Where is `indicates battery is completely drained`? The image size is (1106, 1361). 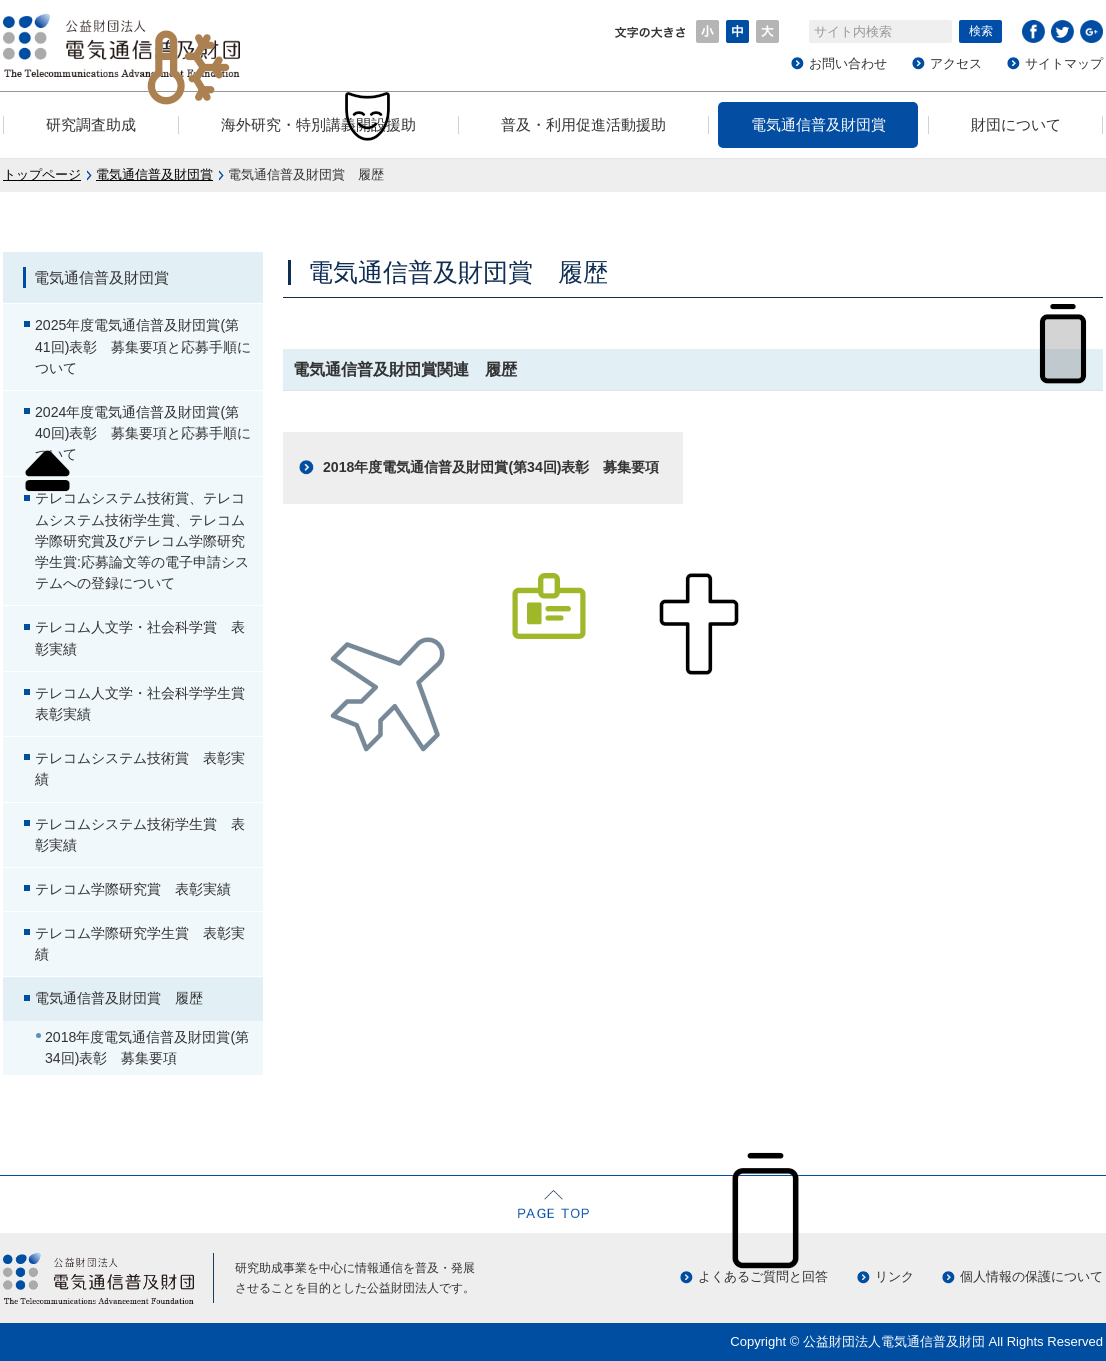 indicates battery is completely drained is located at coordinates (1063, 345).